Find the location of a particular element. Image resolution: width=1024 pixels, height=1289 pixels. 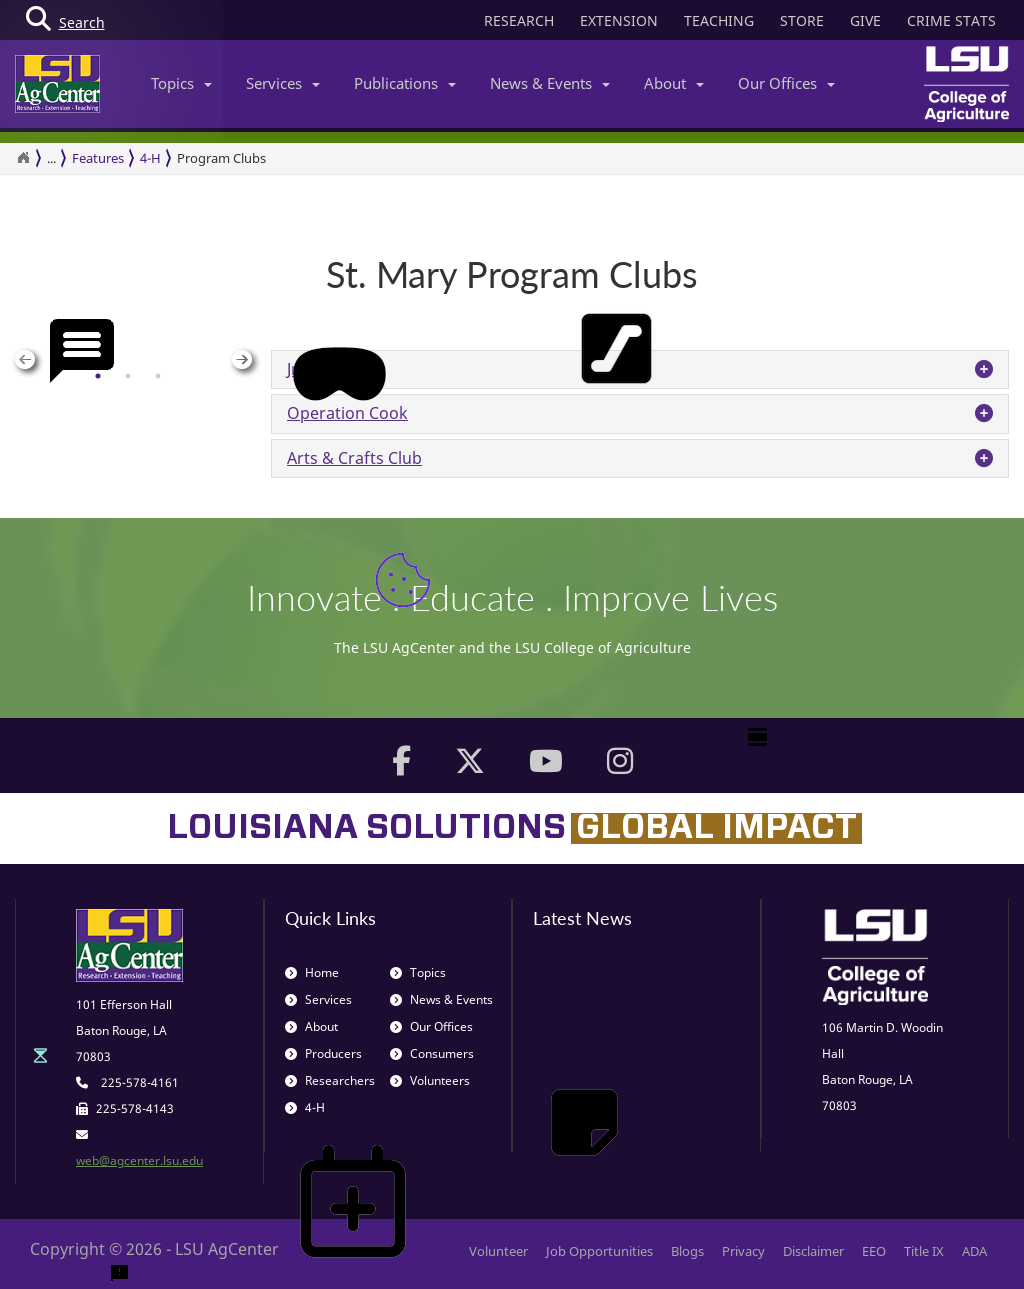

add a new calendar event is located at coordinates (353, 1205).